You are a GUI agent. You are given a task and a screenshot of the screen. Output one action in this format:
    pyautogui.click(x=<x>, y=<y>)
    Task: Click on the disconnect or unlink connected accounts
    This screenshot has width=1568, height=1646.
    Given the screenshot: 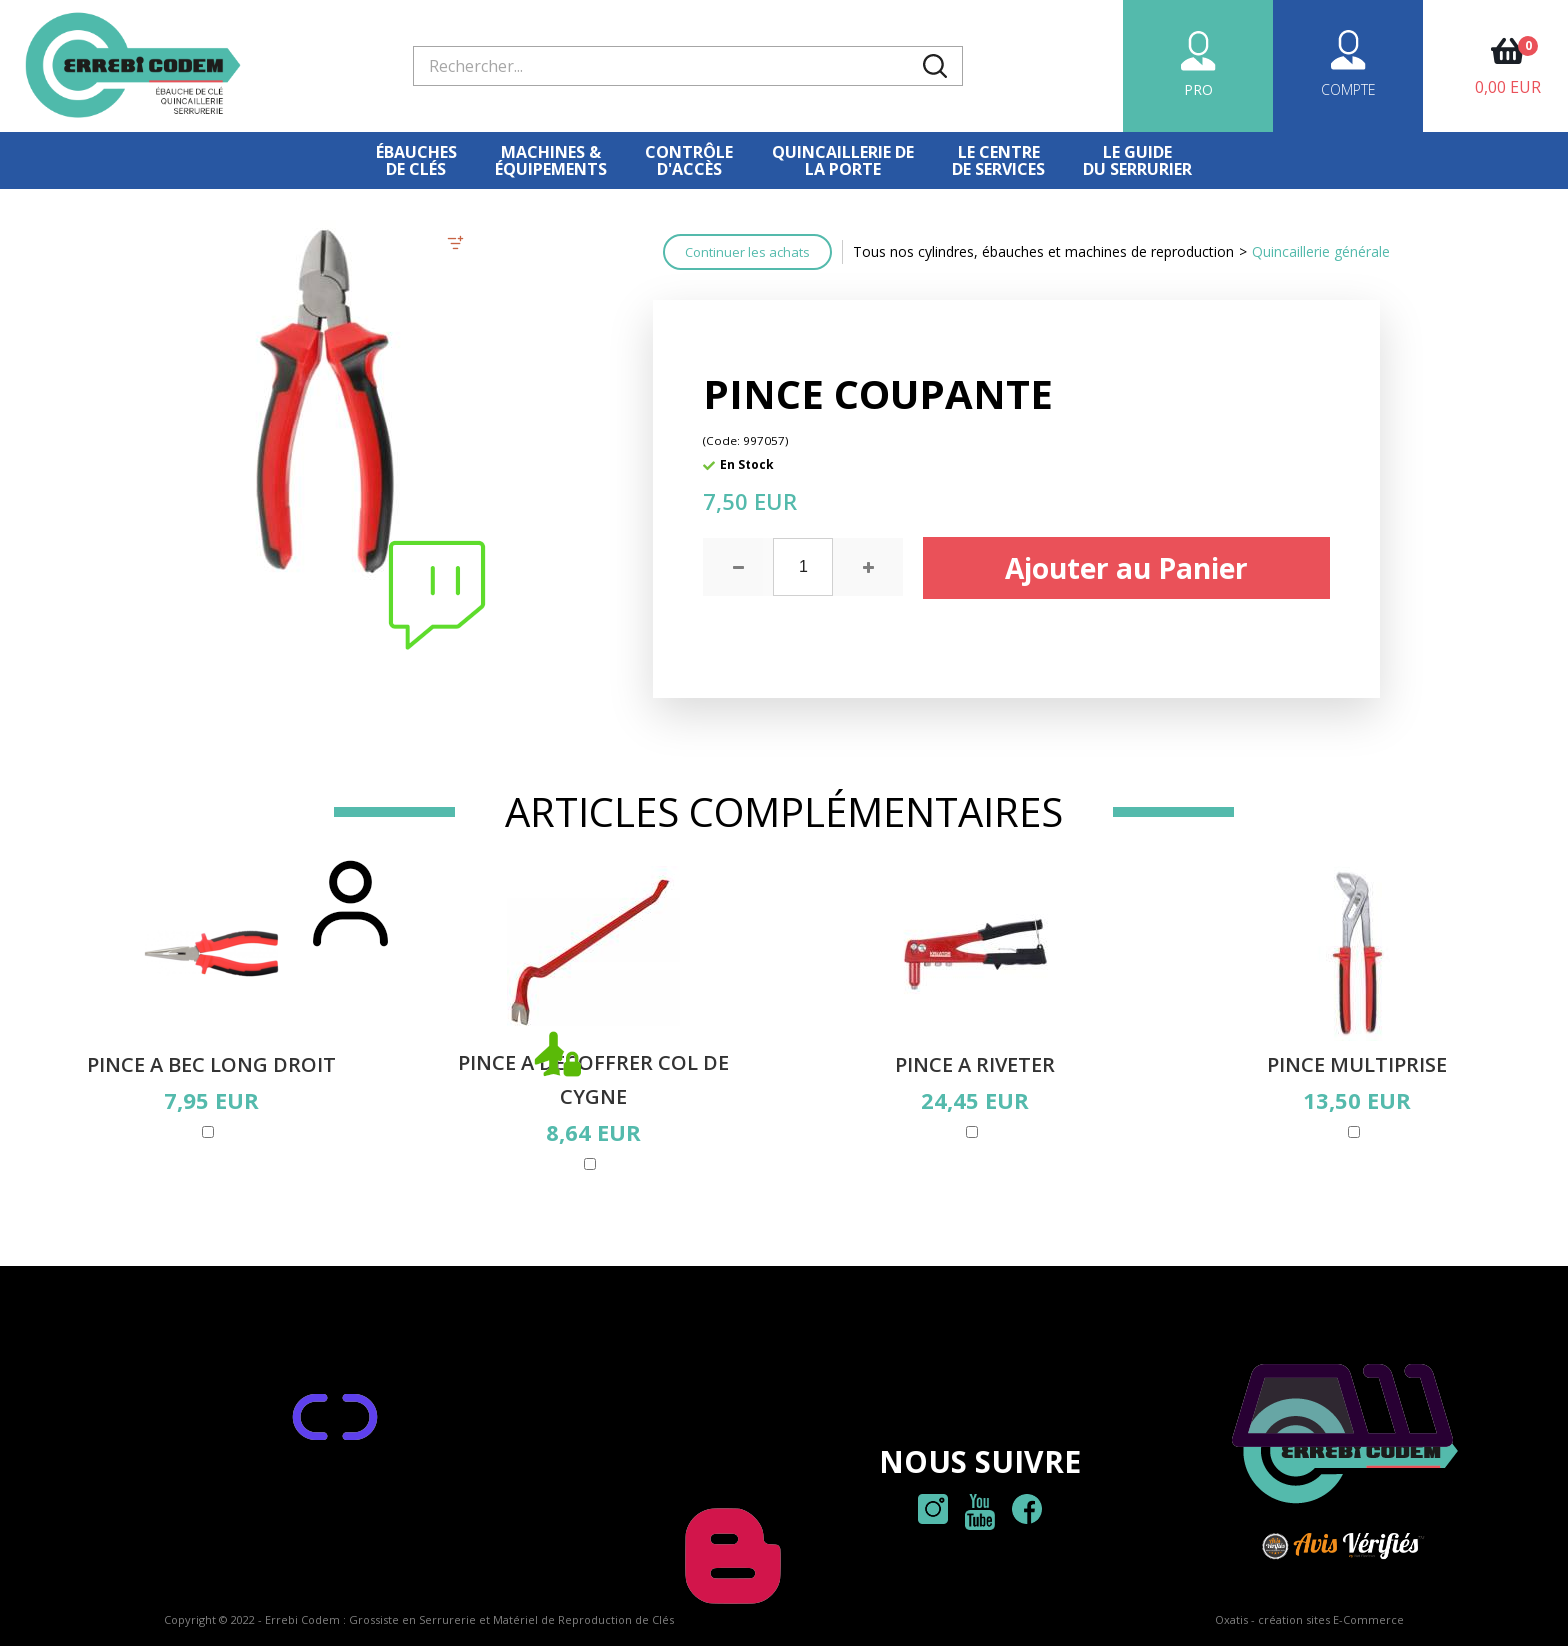 What is the action you would take?
    pyautogui.click(x=335, y=1417)
    